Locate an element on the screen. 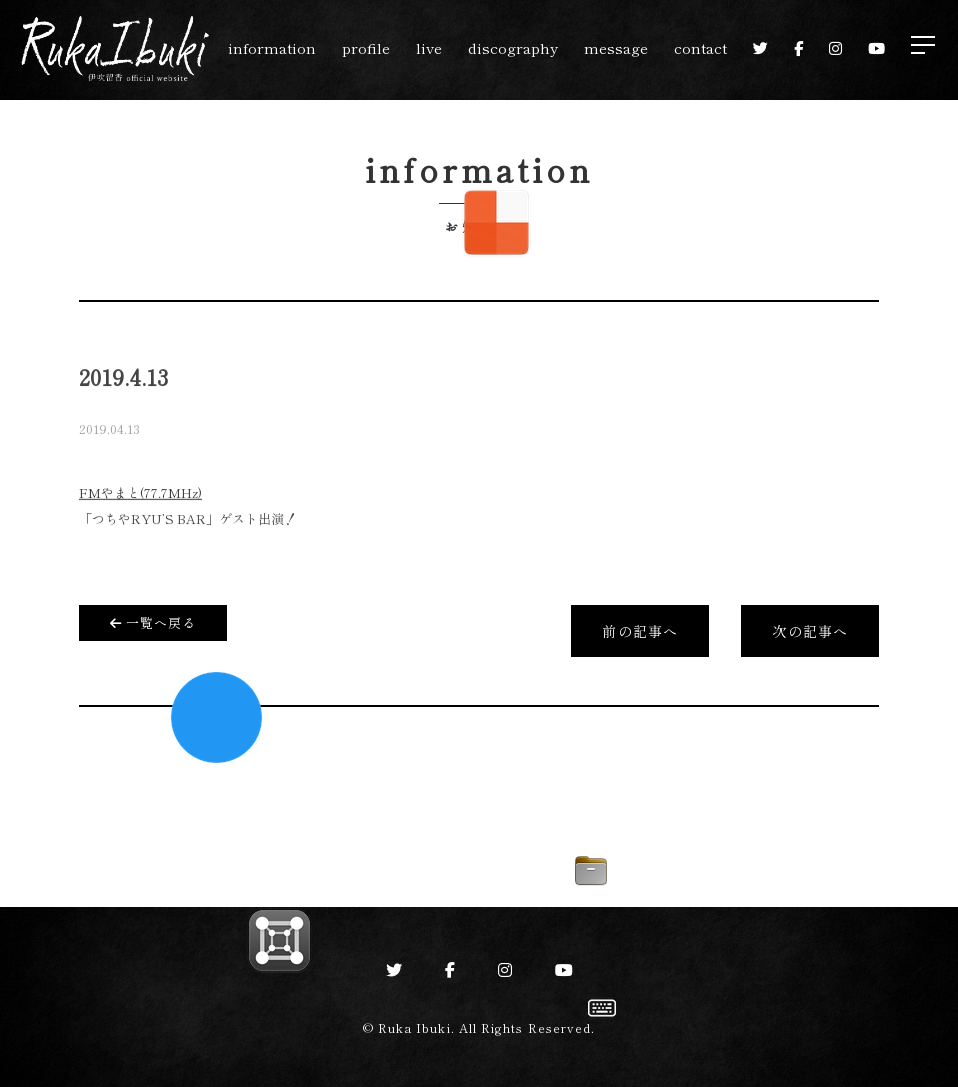  open gnome boxes virtual machine manager is located at coordinates (279, 940).